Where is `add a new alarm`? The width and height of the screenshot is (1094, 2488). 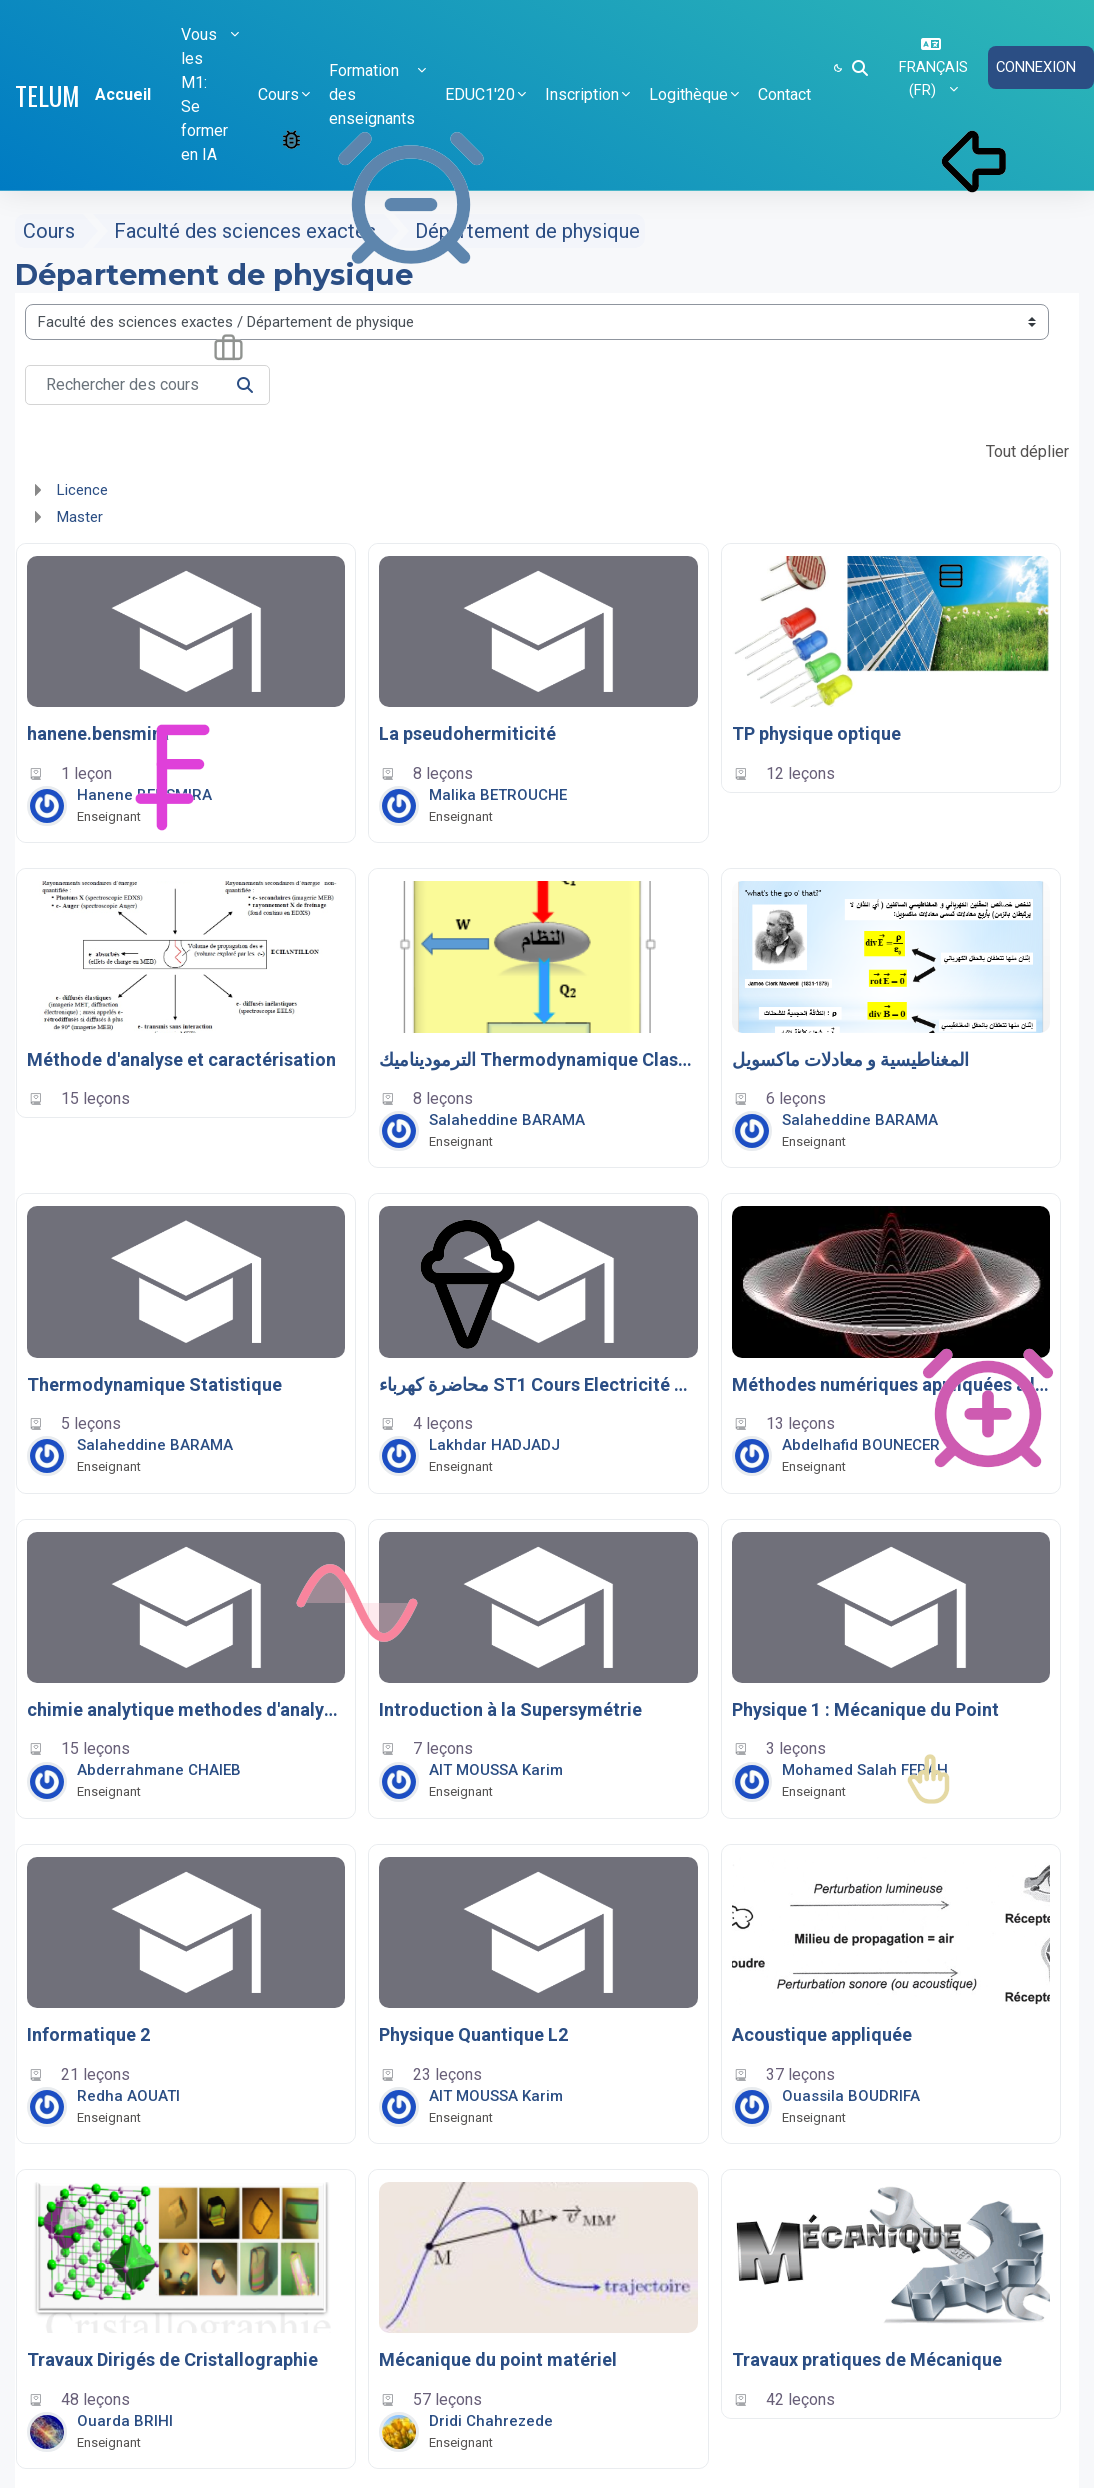 add a new alarm is located at coordinates (988, 1408).